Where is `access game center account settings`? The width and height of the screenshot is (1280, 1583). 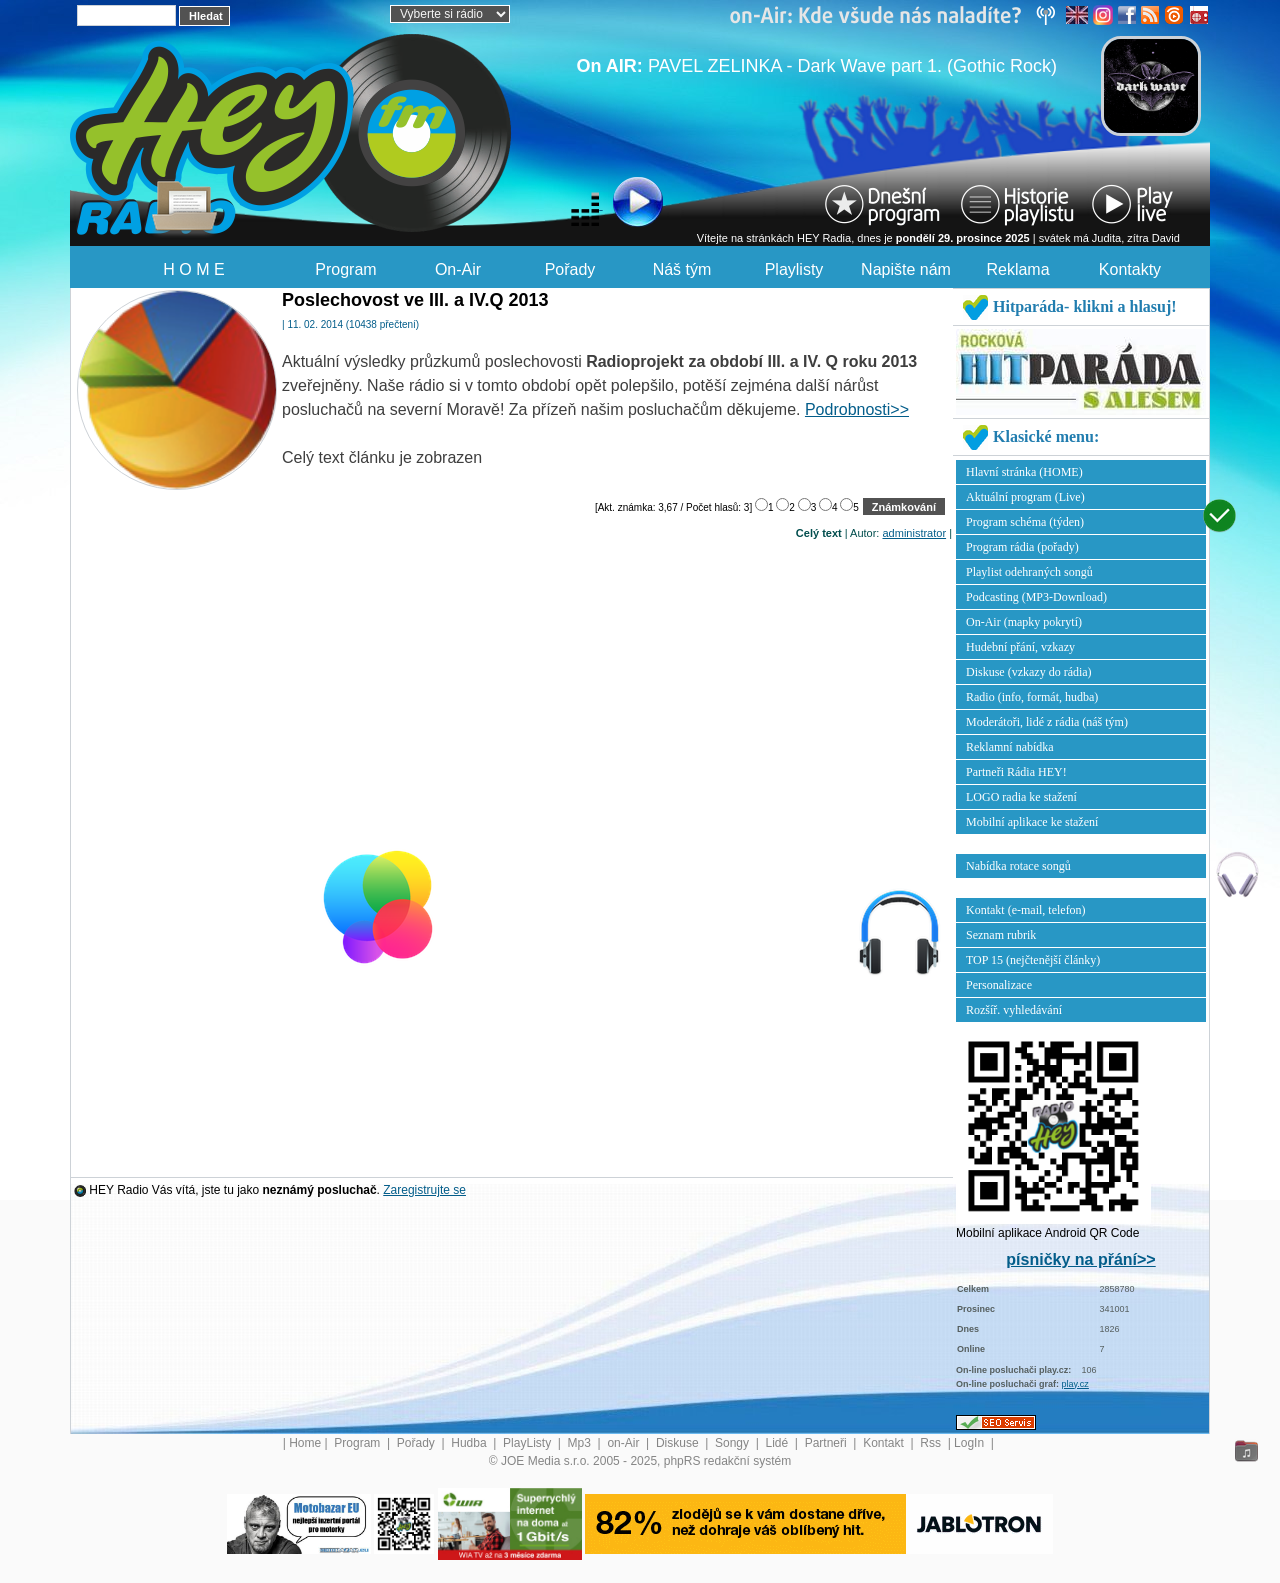 access game center account settings is located at coordinates (378, 907).